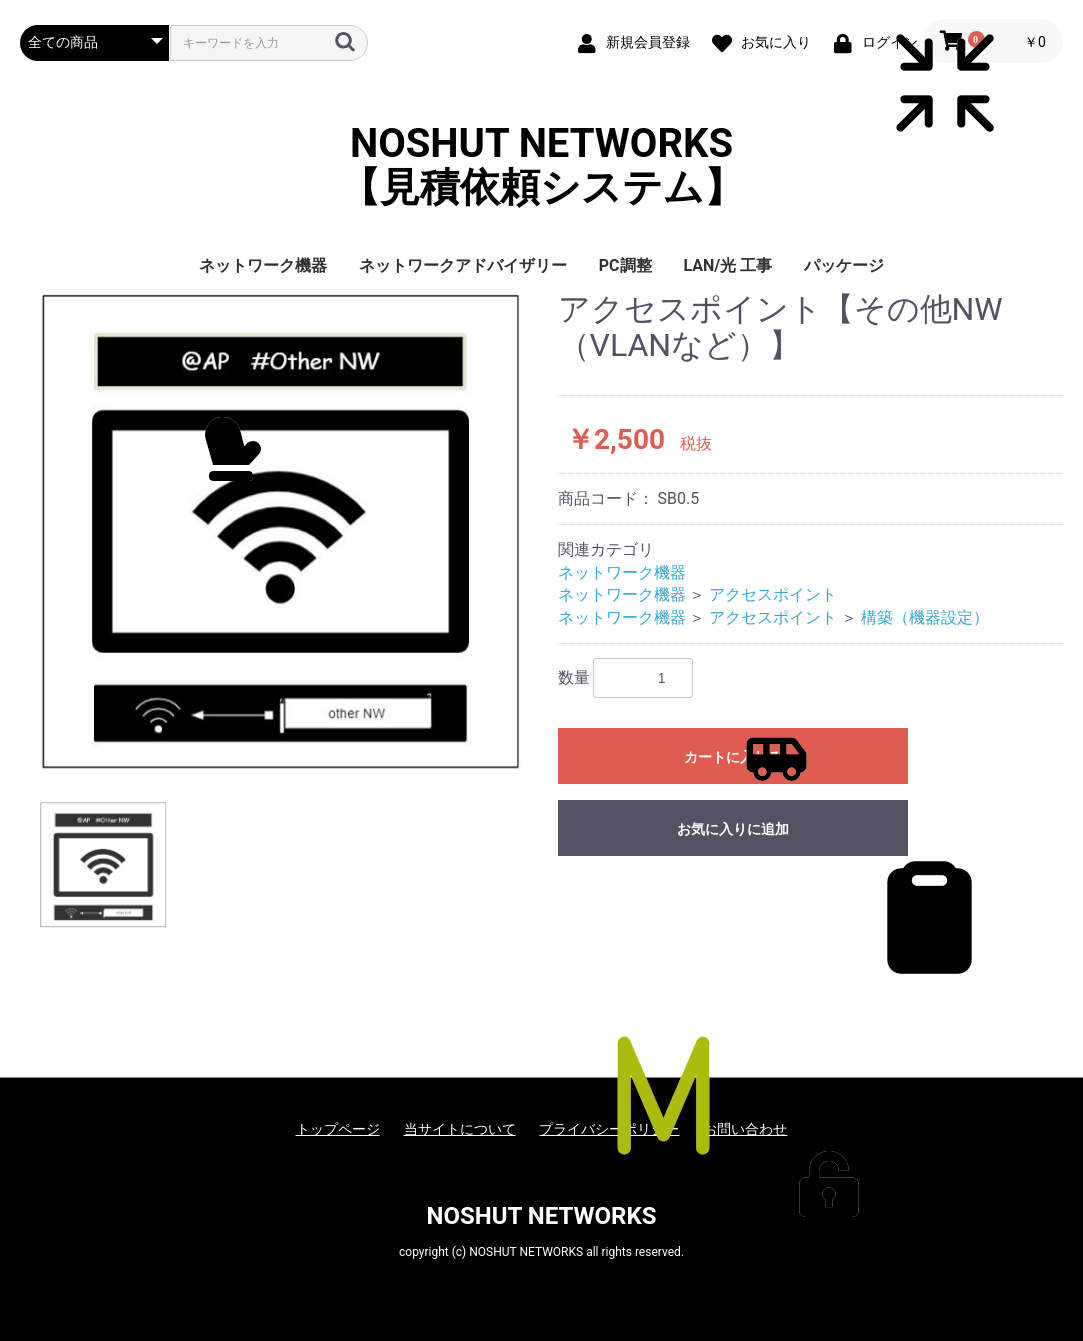  What do you see at coordinates (663, 1095) in the screenshot?
I see `indicates a label or category starting with "M"` at bounding box center [663, 1095].